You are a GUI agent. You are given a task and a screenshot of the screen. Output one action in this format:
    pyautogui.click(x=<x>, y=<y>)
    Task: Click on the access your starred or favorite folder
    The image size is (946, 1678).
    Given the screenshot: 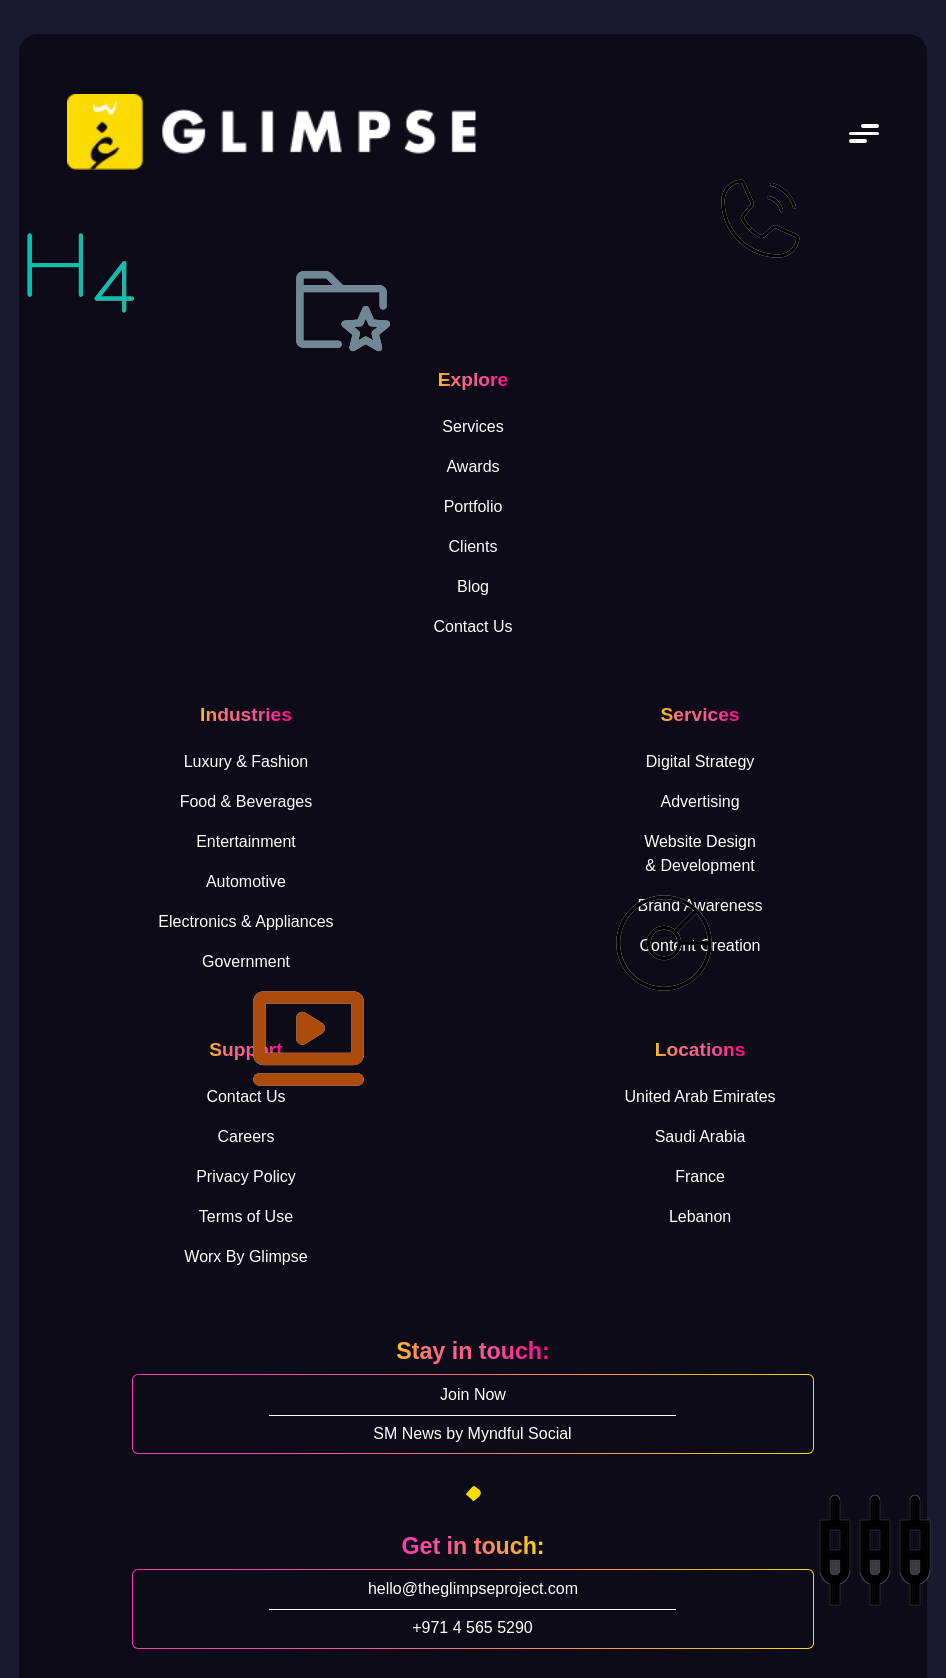 What is the action you would take?
    pyautogui.click(x=341, y=309)
    